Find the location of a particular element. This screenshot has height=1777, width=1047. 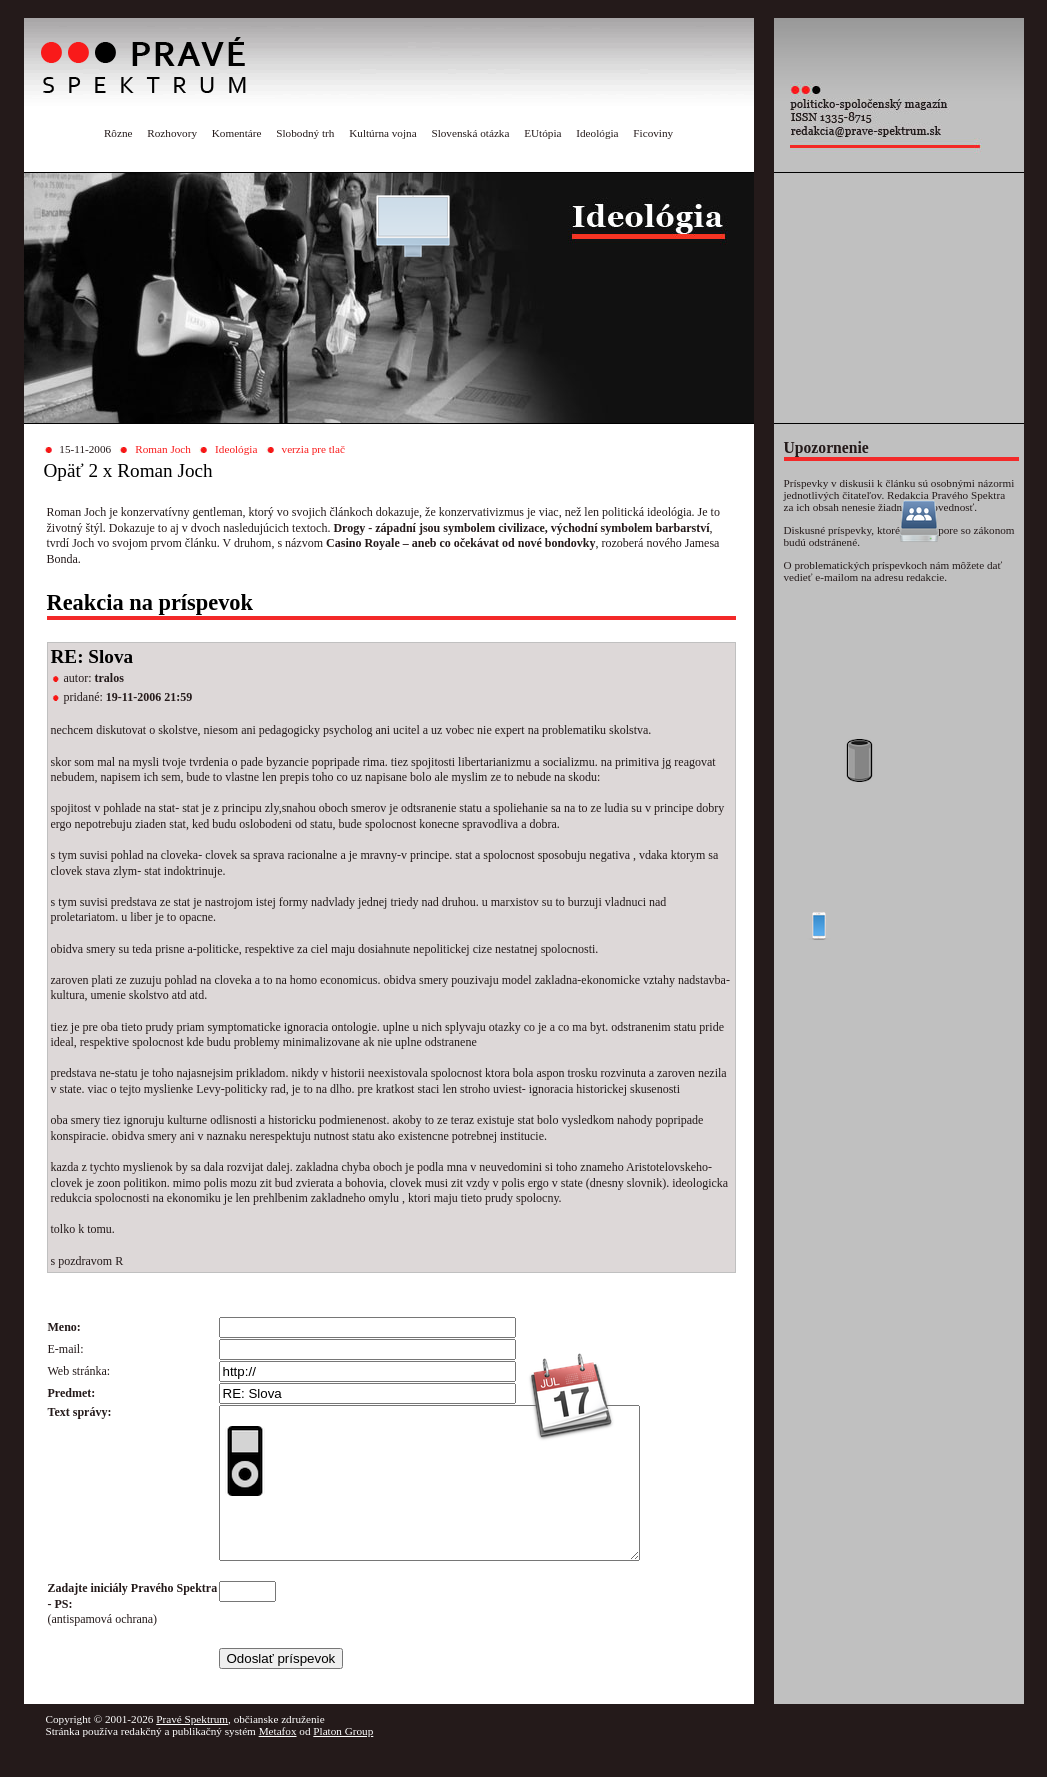

mac pro (cylinder model) in finder sidebar is located at coordinates (859, 760).